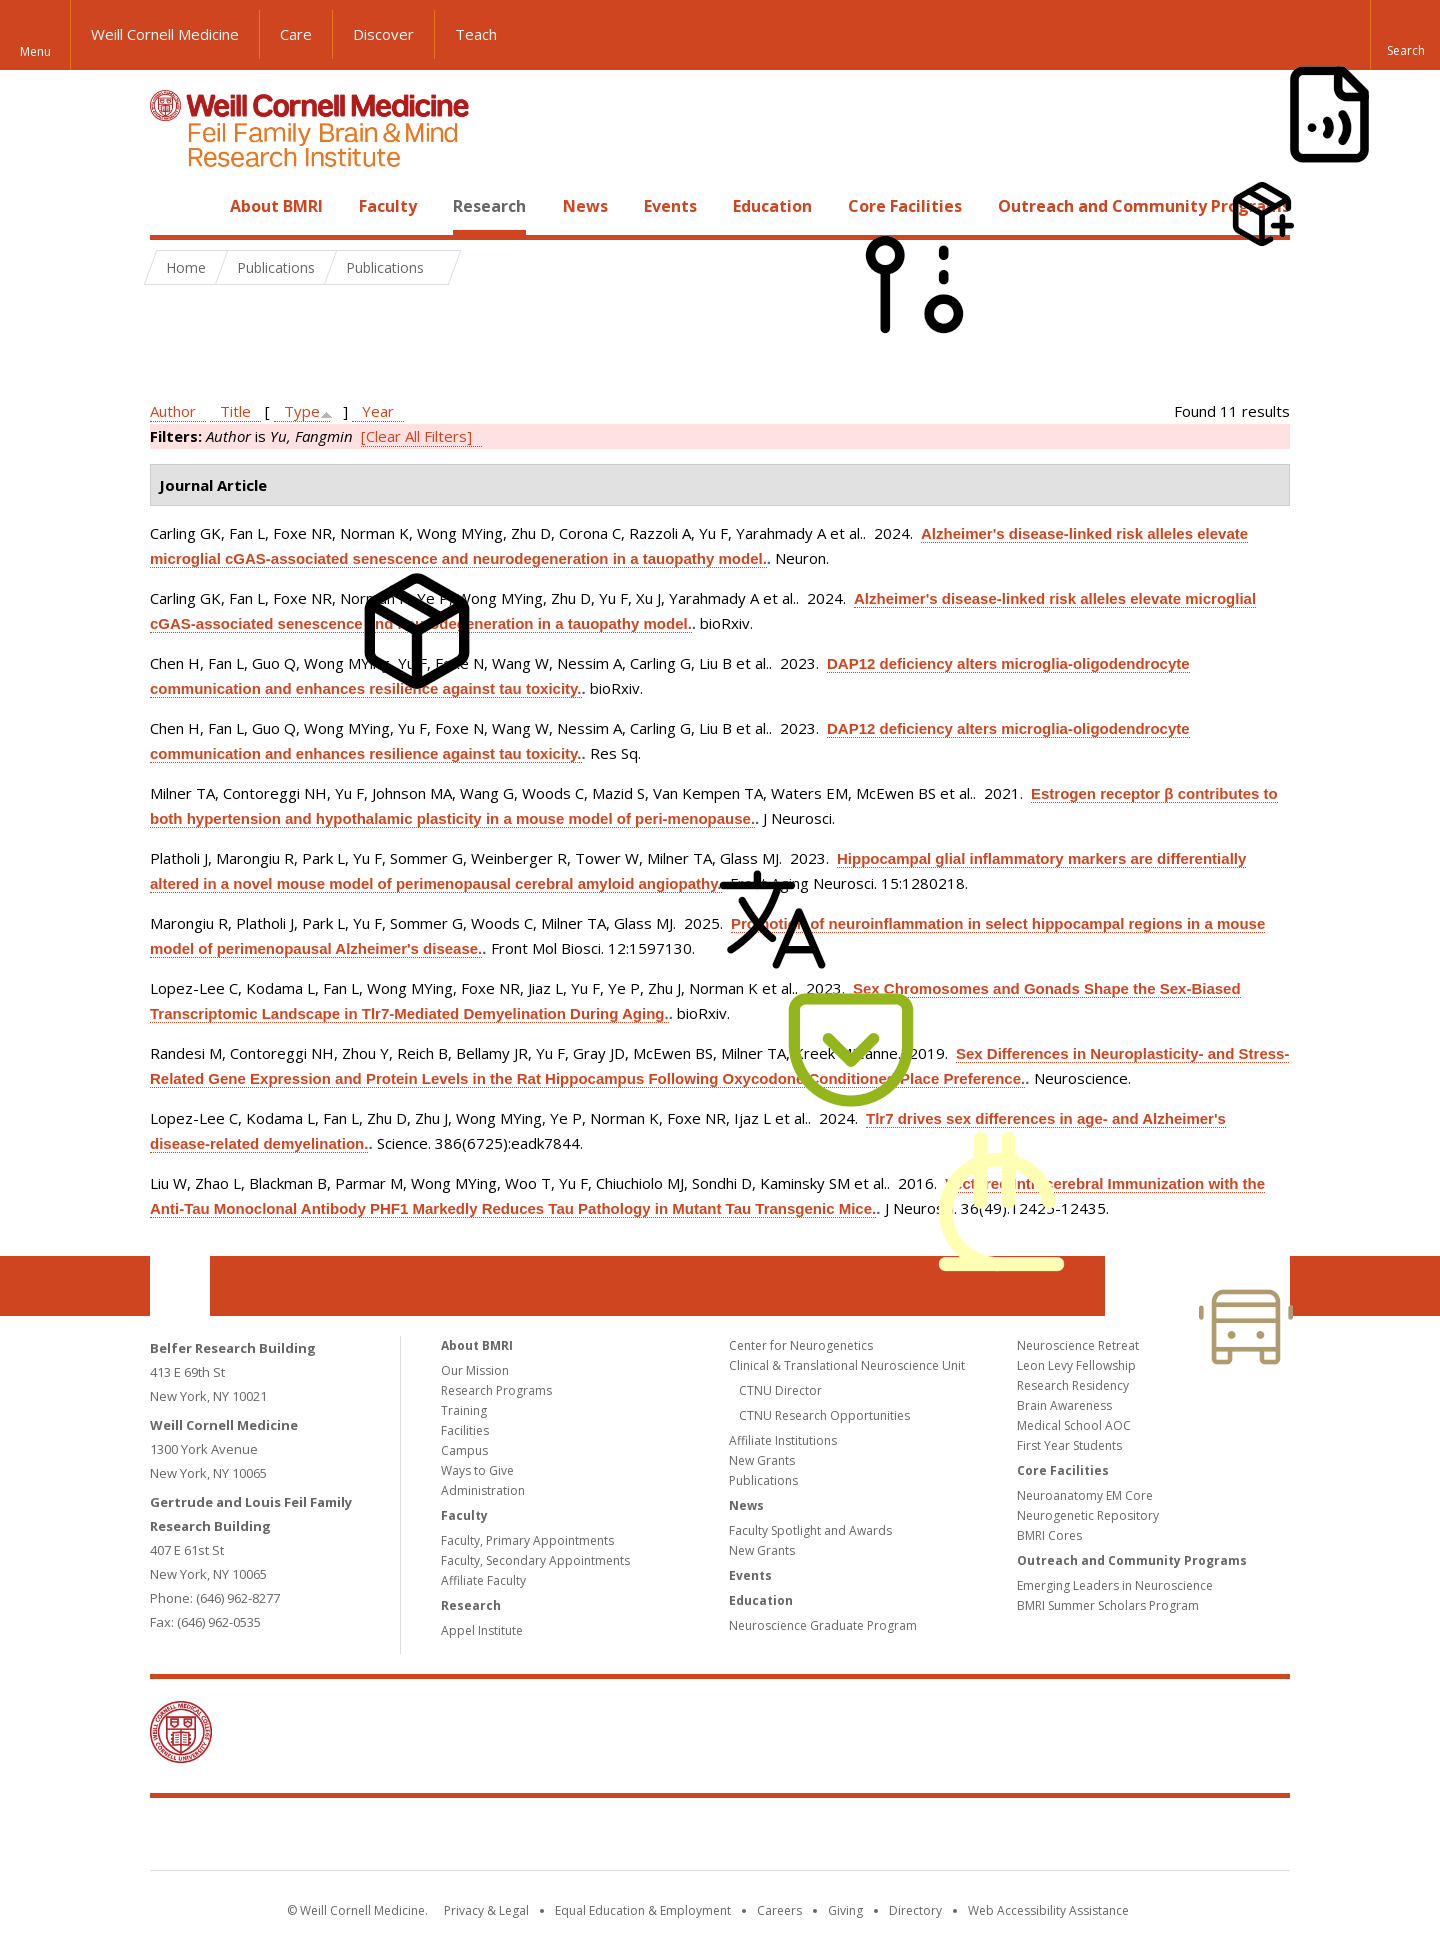  What do you see at coordinates (1329, 114) in the screenshot?
I see `open audio file` at bounding box center [1329, 114].